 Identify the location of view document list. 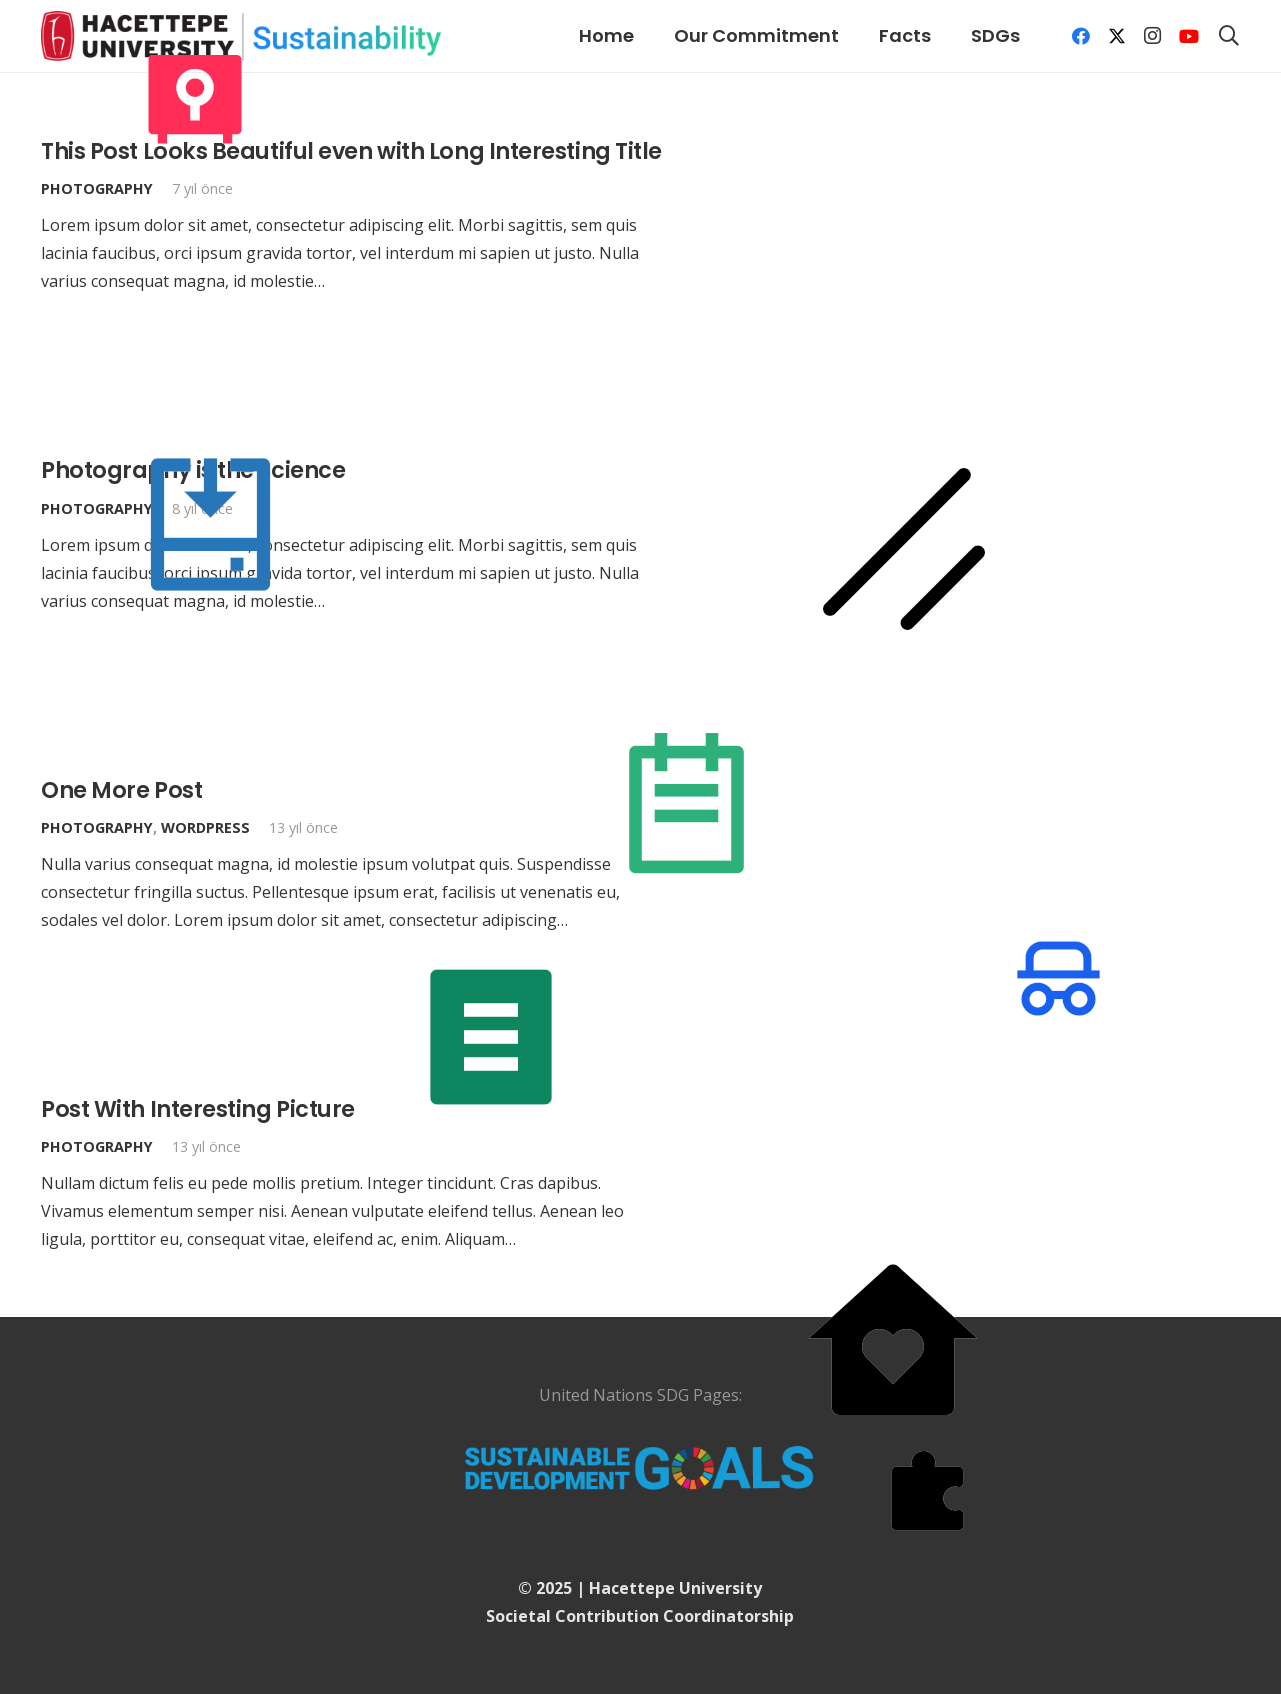
(491, 1037).